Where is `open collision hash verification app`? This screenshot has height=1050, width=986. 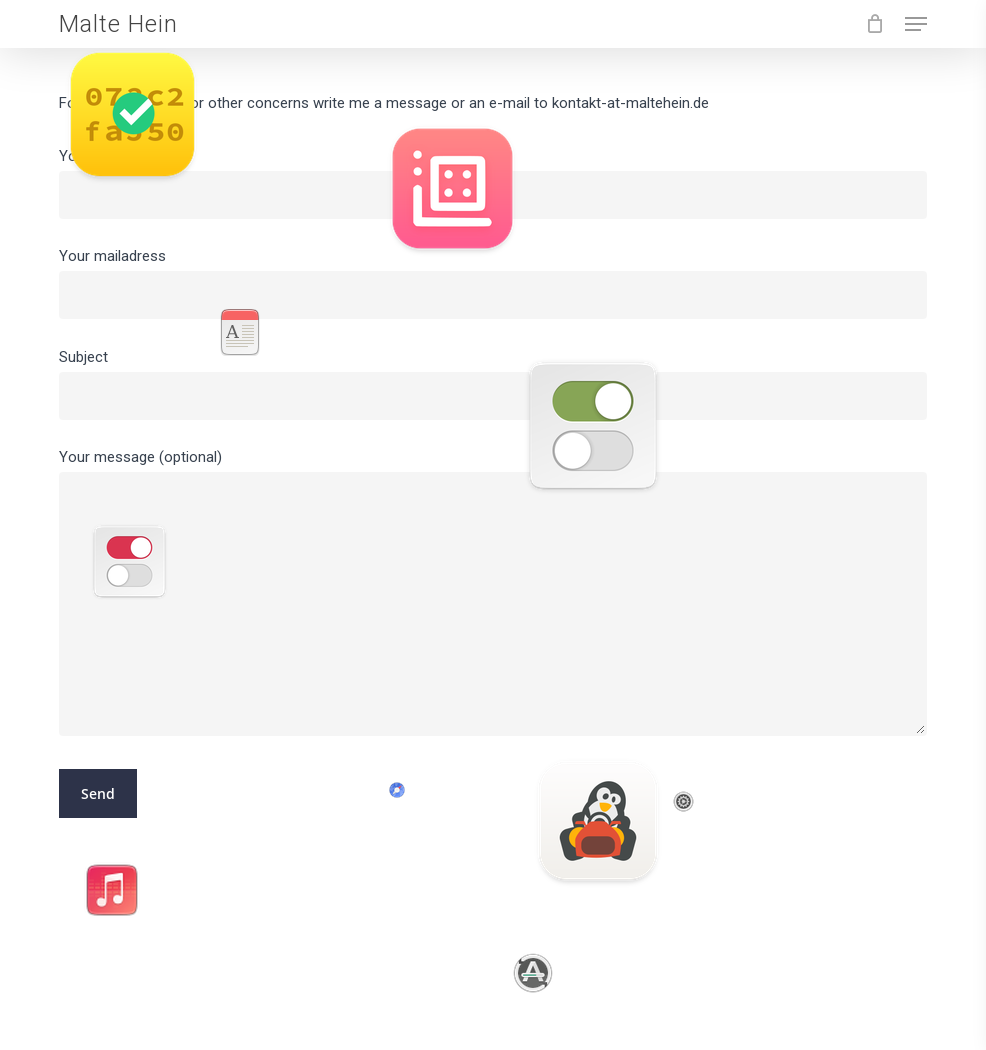
open collision hash verification app is located at coordinates (132, 114).